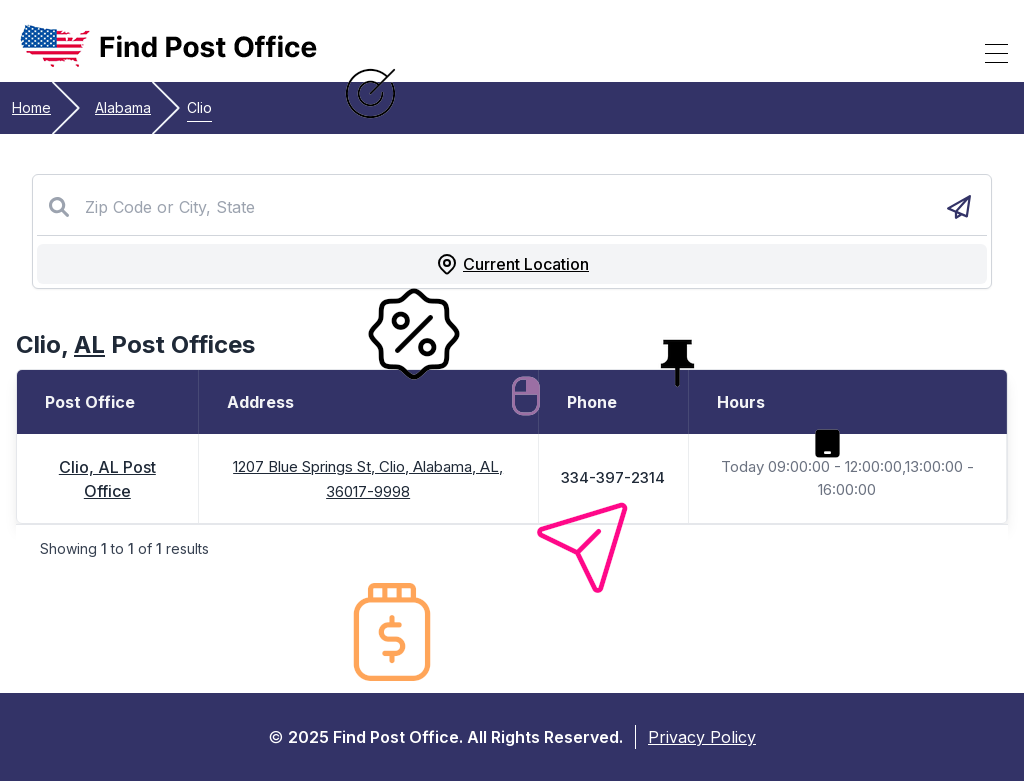 This screenshot has height=781, width=1024. What do you see at coordinates (827, 443) in the screenshot?
I see `switch to tablet view` at bounding box center [827, 443].